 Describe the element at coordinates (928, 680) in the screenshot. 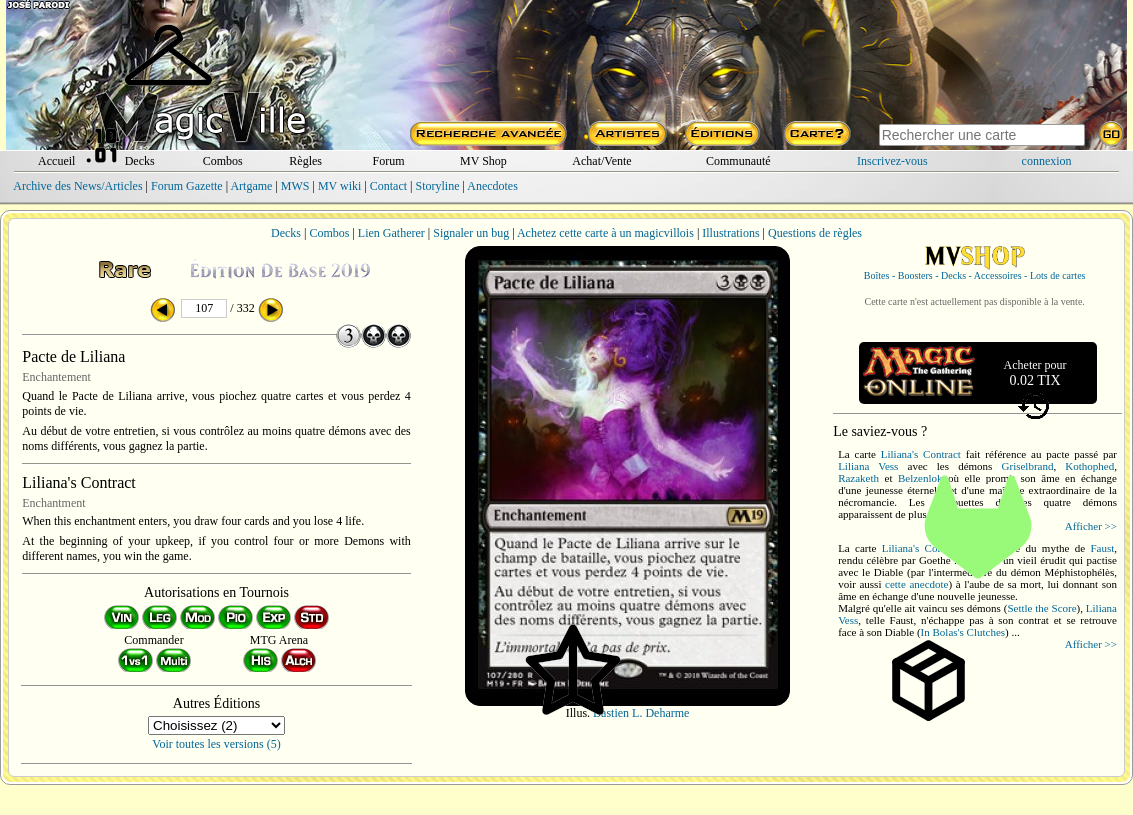

I see `view package or shipment details` at that location.